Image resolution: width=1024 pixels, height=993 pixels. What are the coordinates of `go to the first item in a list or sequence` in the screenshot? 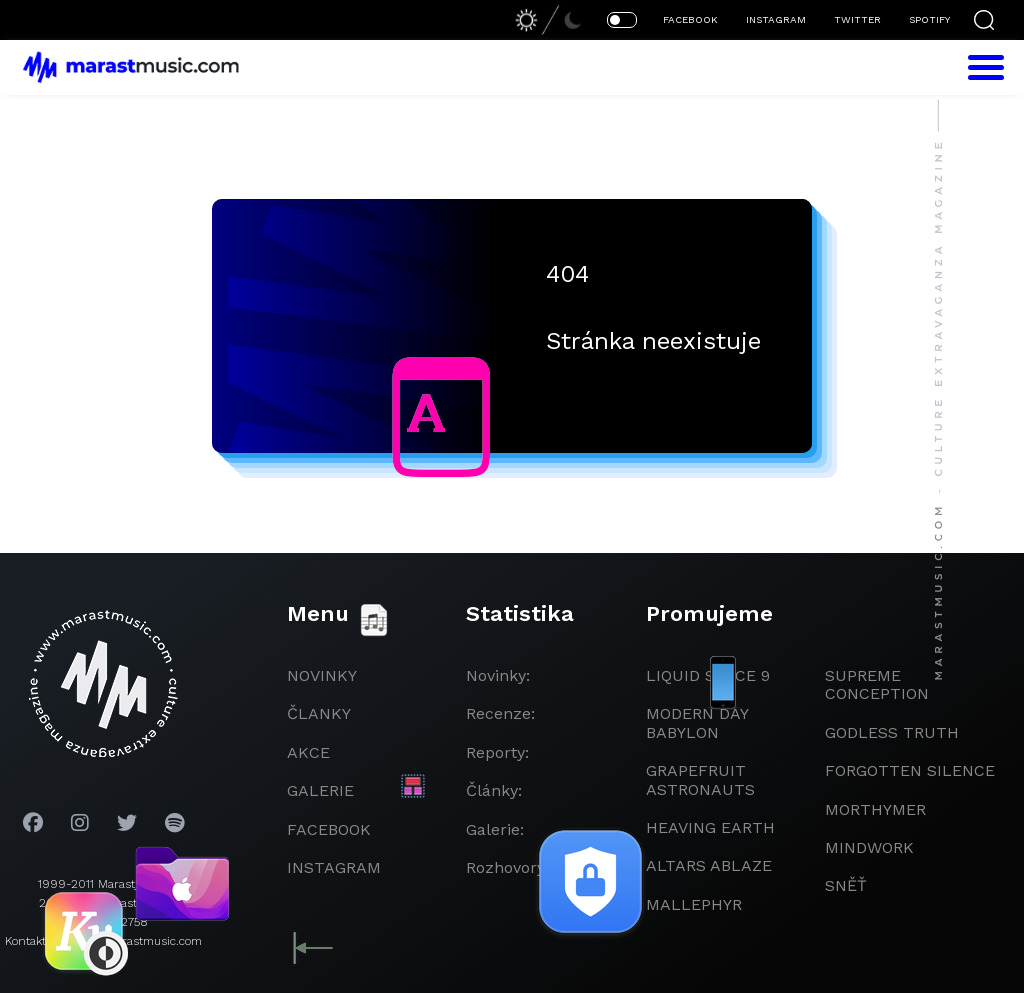 It's located at (313, 948).